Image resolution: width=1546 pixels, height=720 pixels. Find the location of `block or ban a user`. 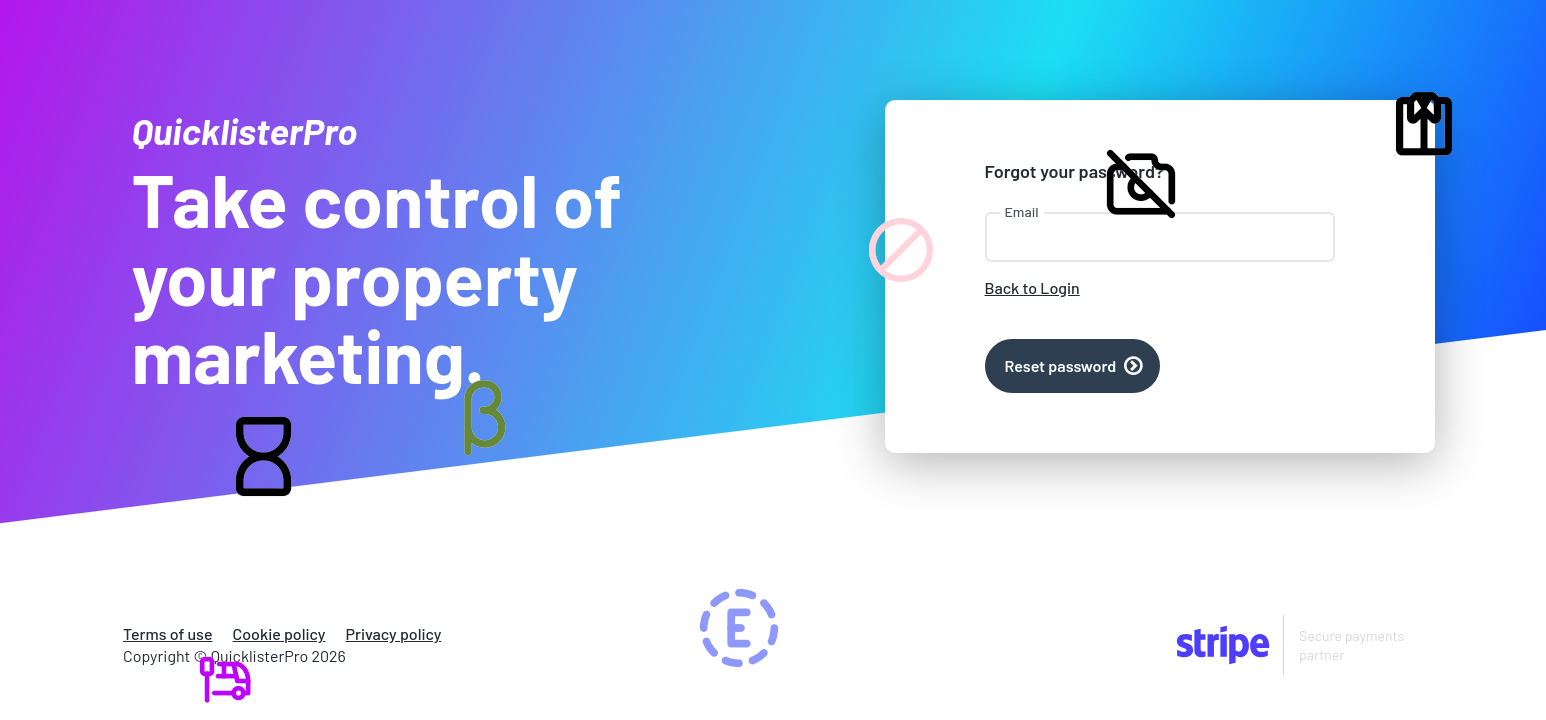

block or ban a user is located at coordinates (901, 250).